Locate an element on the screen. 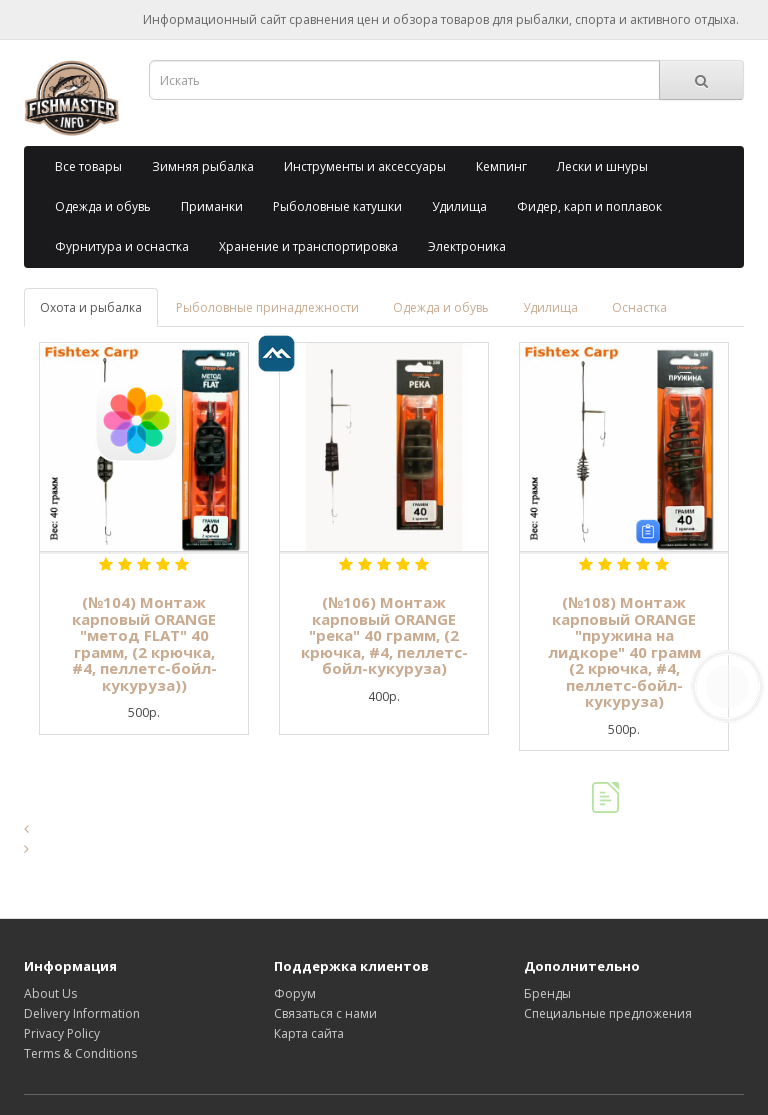 Image resolution: width=768 pixels, height=1115 pixels. open shotwell photo manager is located at coordinates (136, 420).